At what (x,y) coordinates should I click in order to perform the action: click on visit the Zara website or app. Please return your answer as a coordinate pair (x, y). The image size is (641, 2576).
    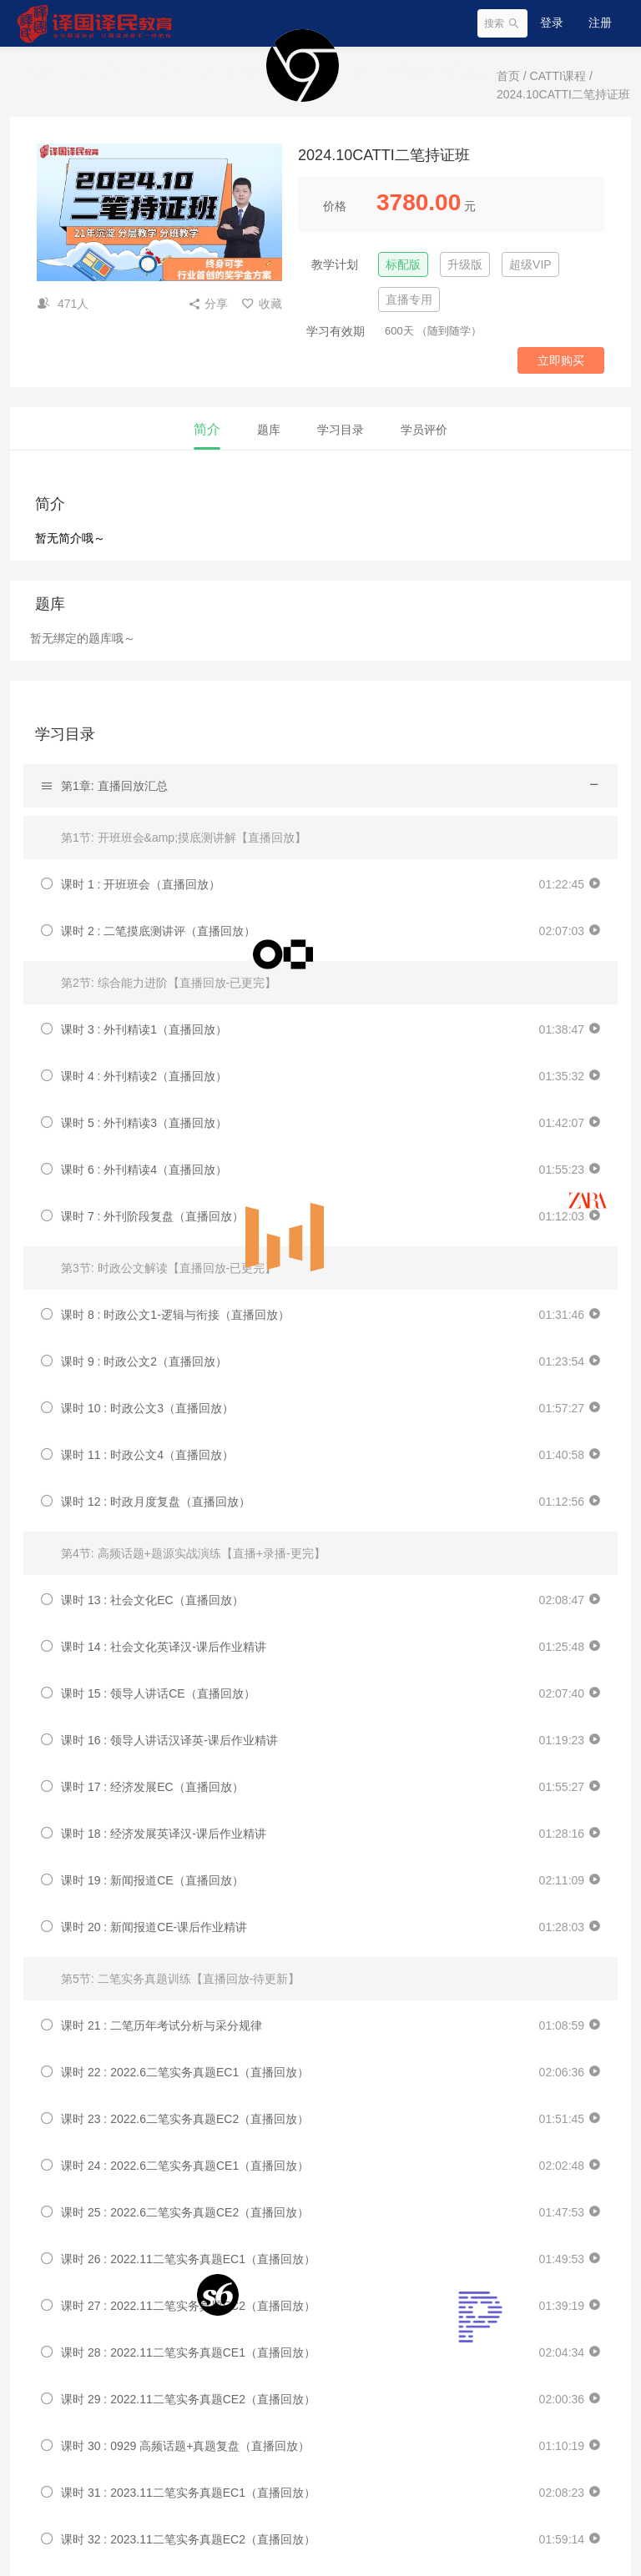
    Looking at the image, I should click on (588, 1200).